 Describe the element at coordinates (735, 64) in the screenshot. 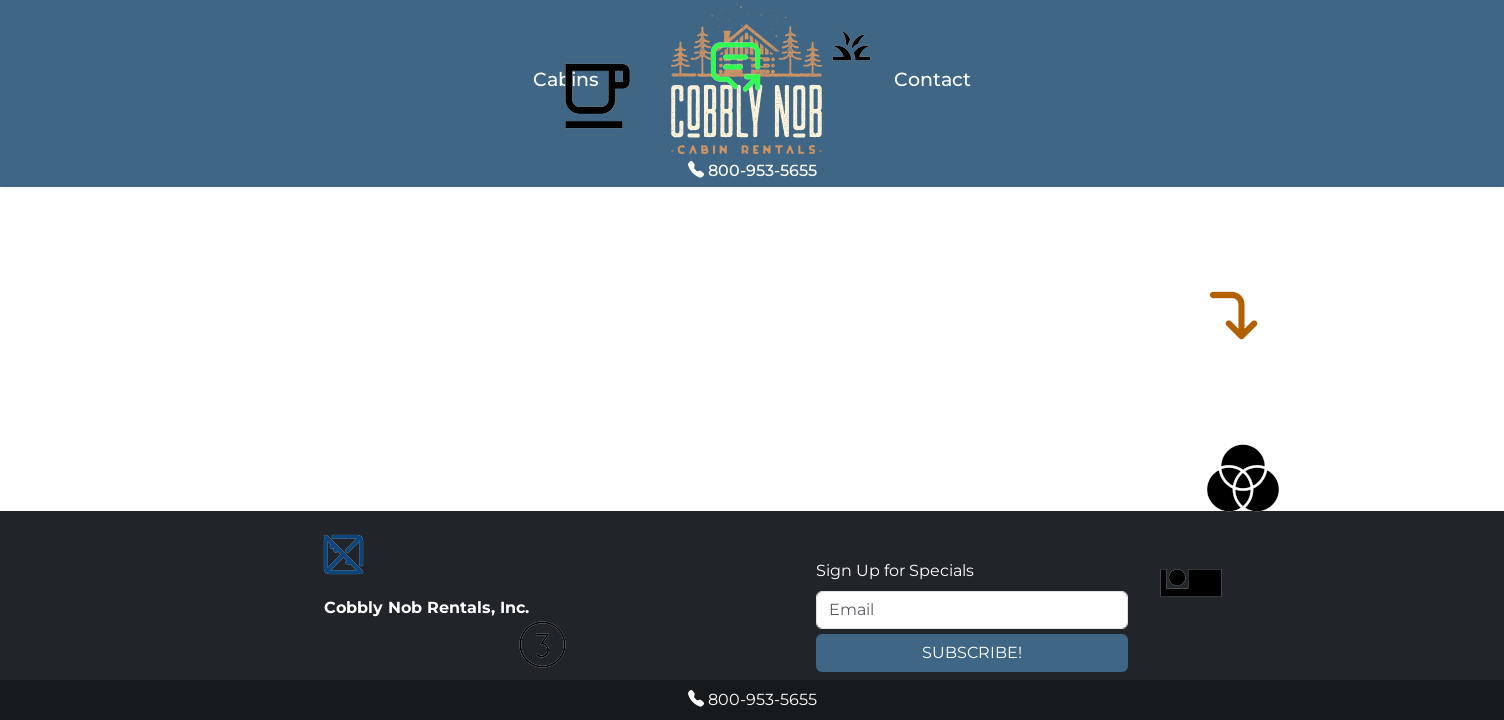

I see `share a message or conversation` at that location.